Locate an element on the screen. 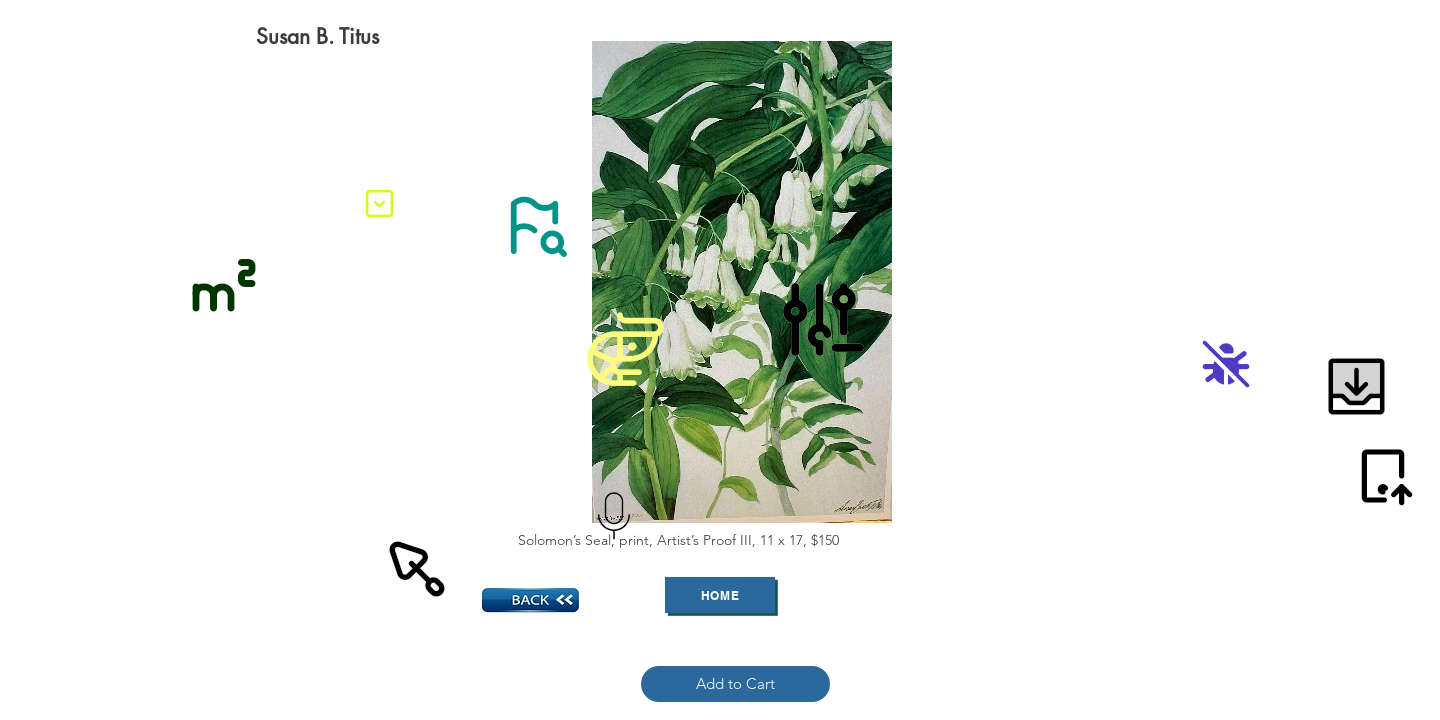 The image size is (1440, 720). download file to inbox or tray is located at coordinates (1356, 386).